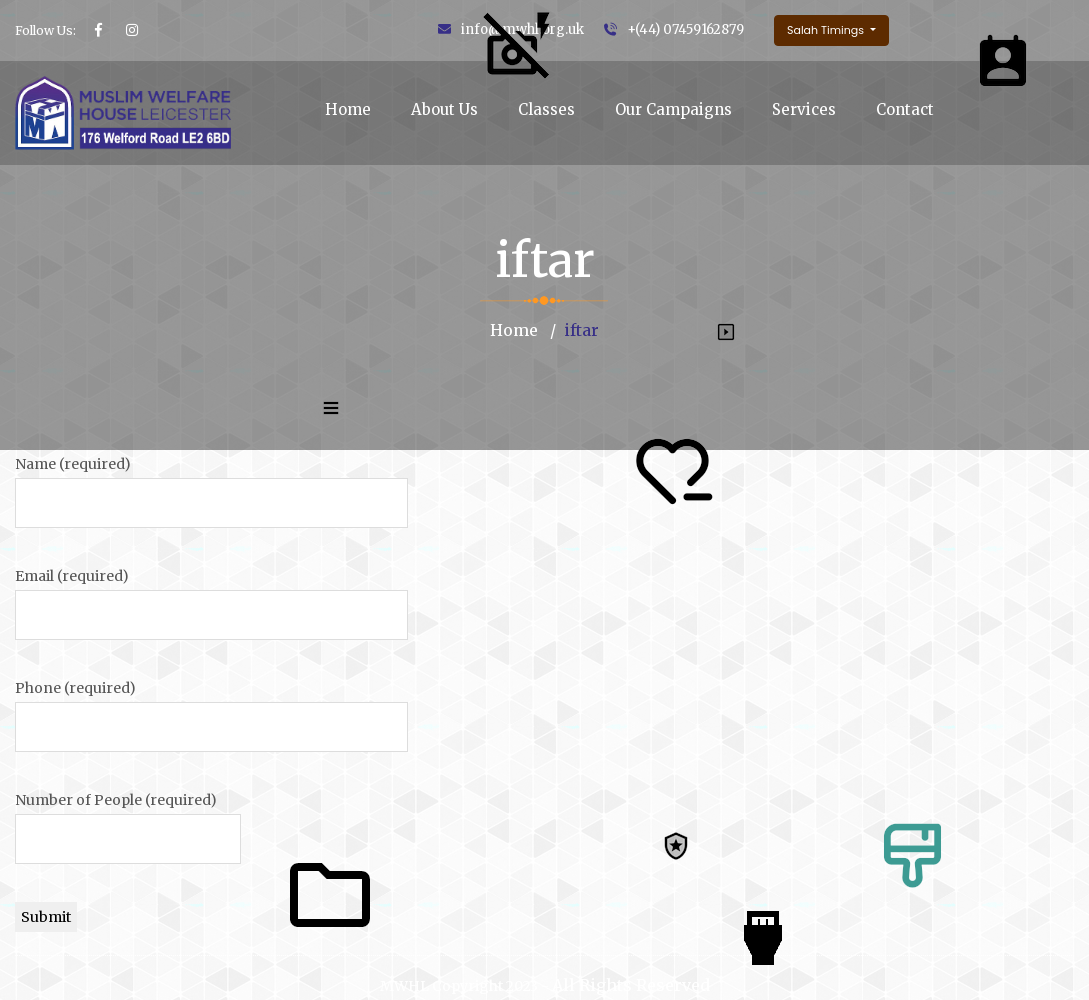 This screenshot has height=1000, width=1089. I want to click on remove from favorites, so click(672, 471).